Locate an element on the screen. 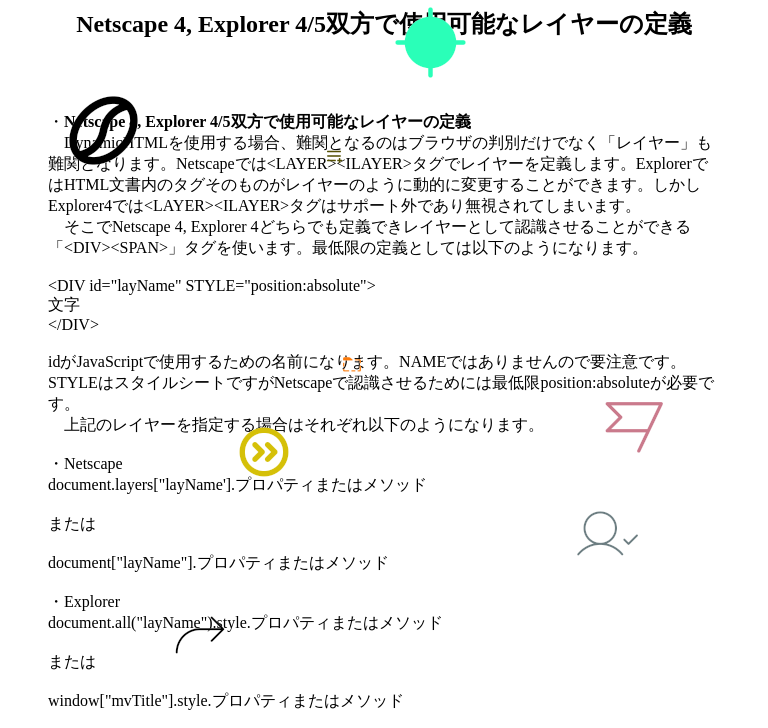  share or forward content is located at coordinates (200, 635).